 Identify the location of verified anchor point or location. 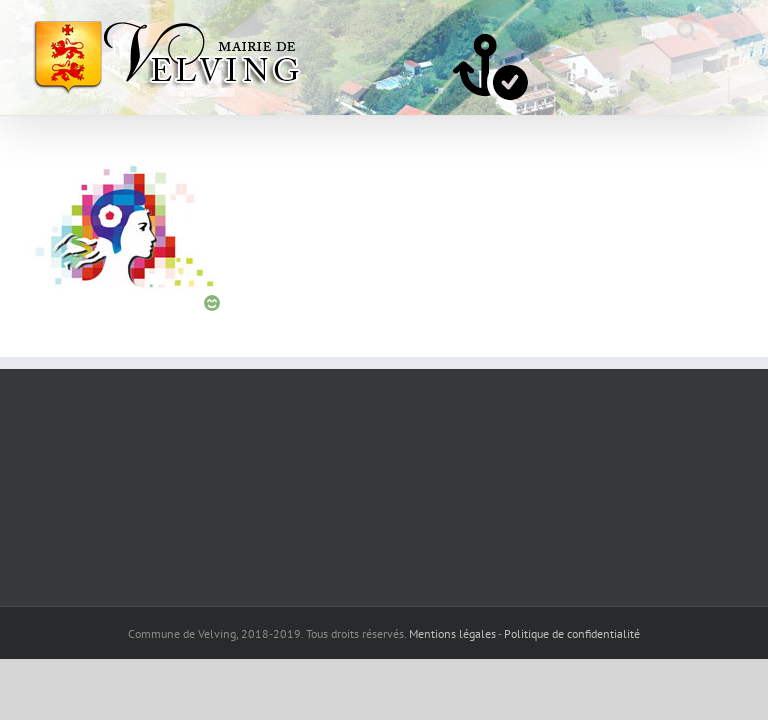
(489, 65).